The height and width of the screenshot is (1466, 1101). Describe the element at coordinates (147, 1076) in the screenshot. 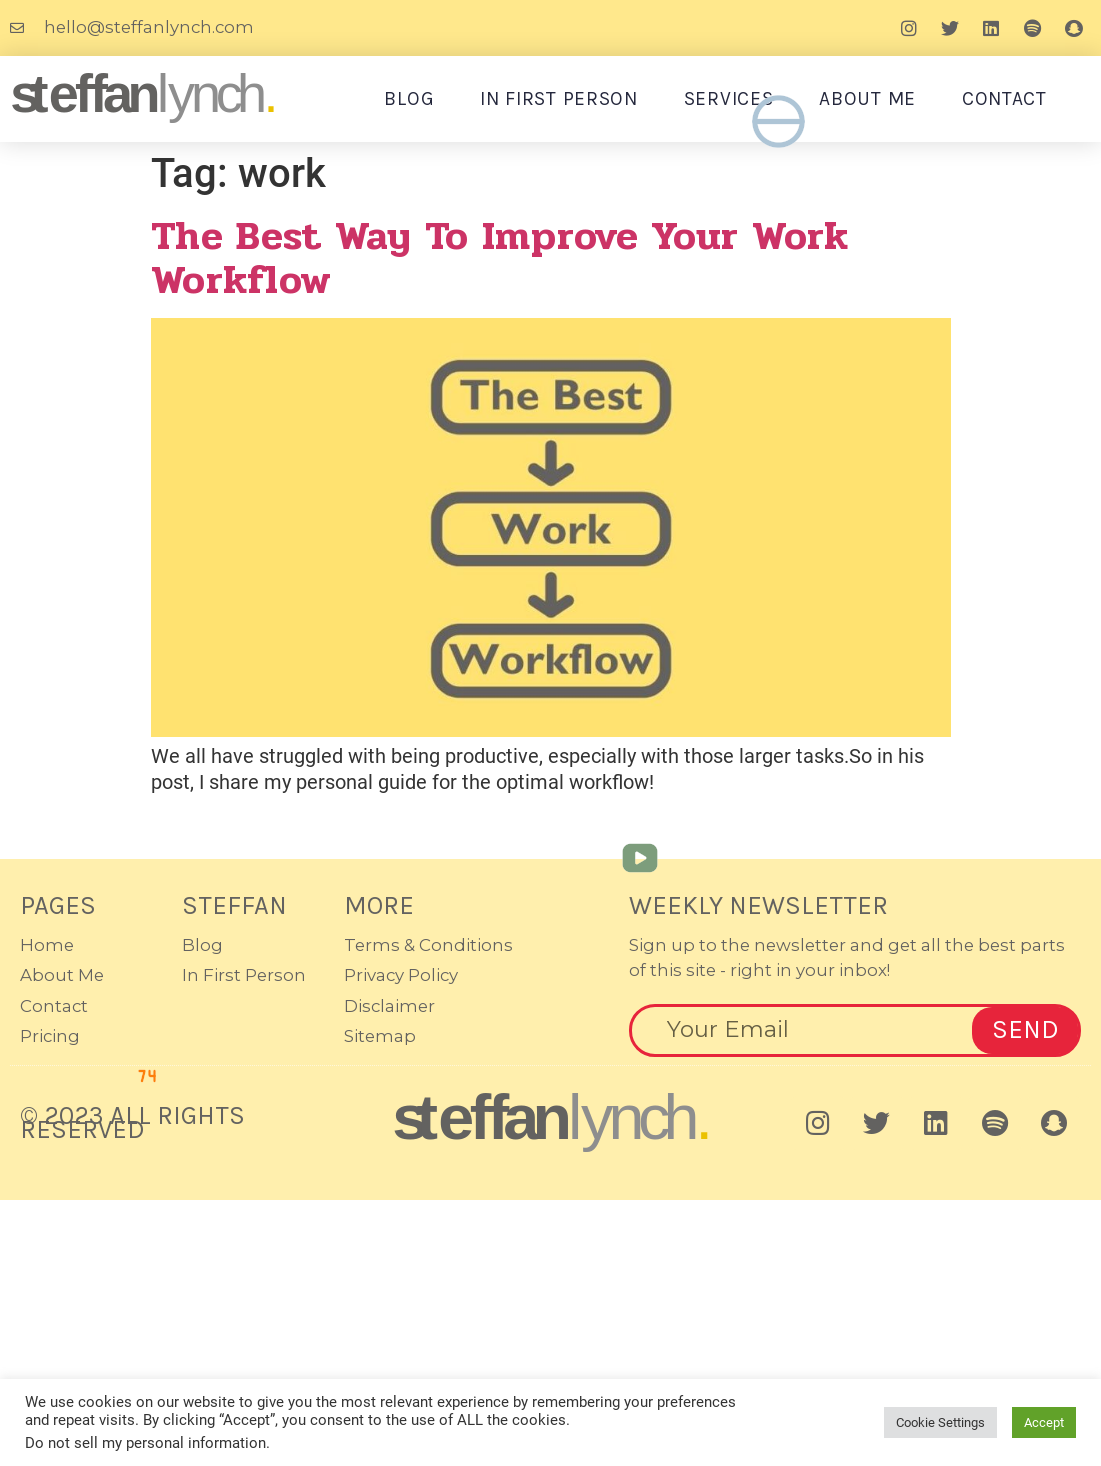

I see `displays the number 74 as a label or count indicator` at that location.